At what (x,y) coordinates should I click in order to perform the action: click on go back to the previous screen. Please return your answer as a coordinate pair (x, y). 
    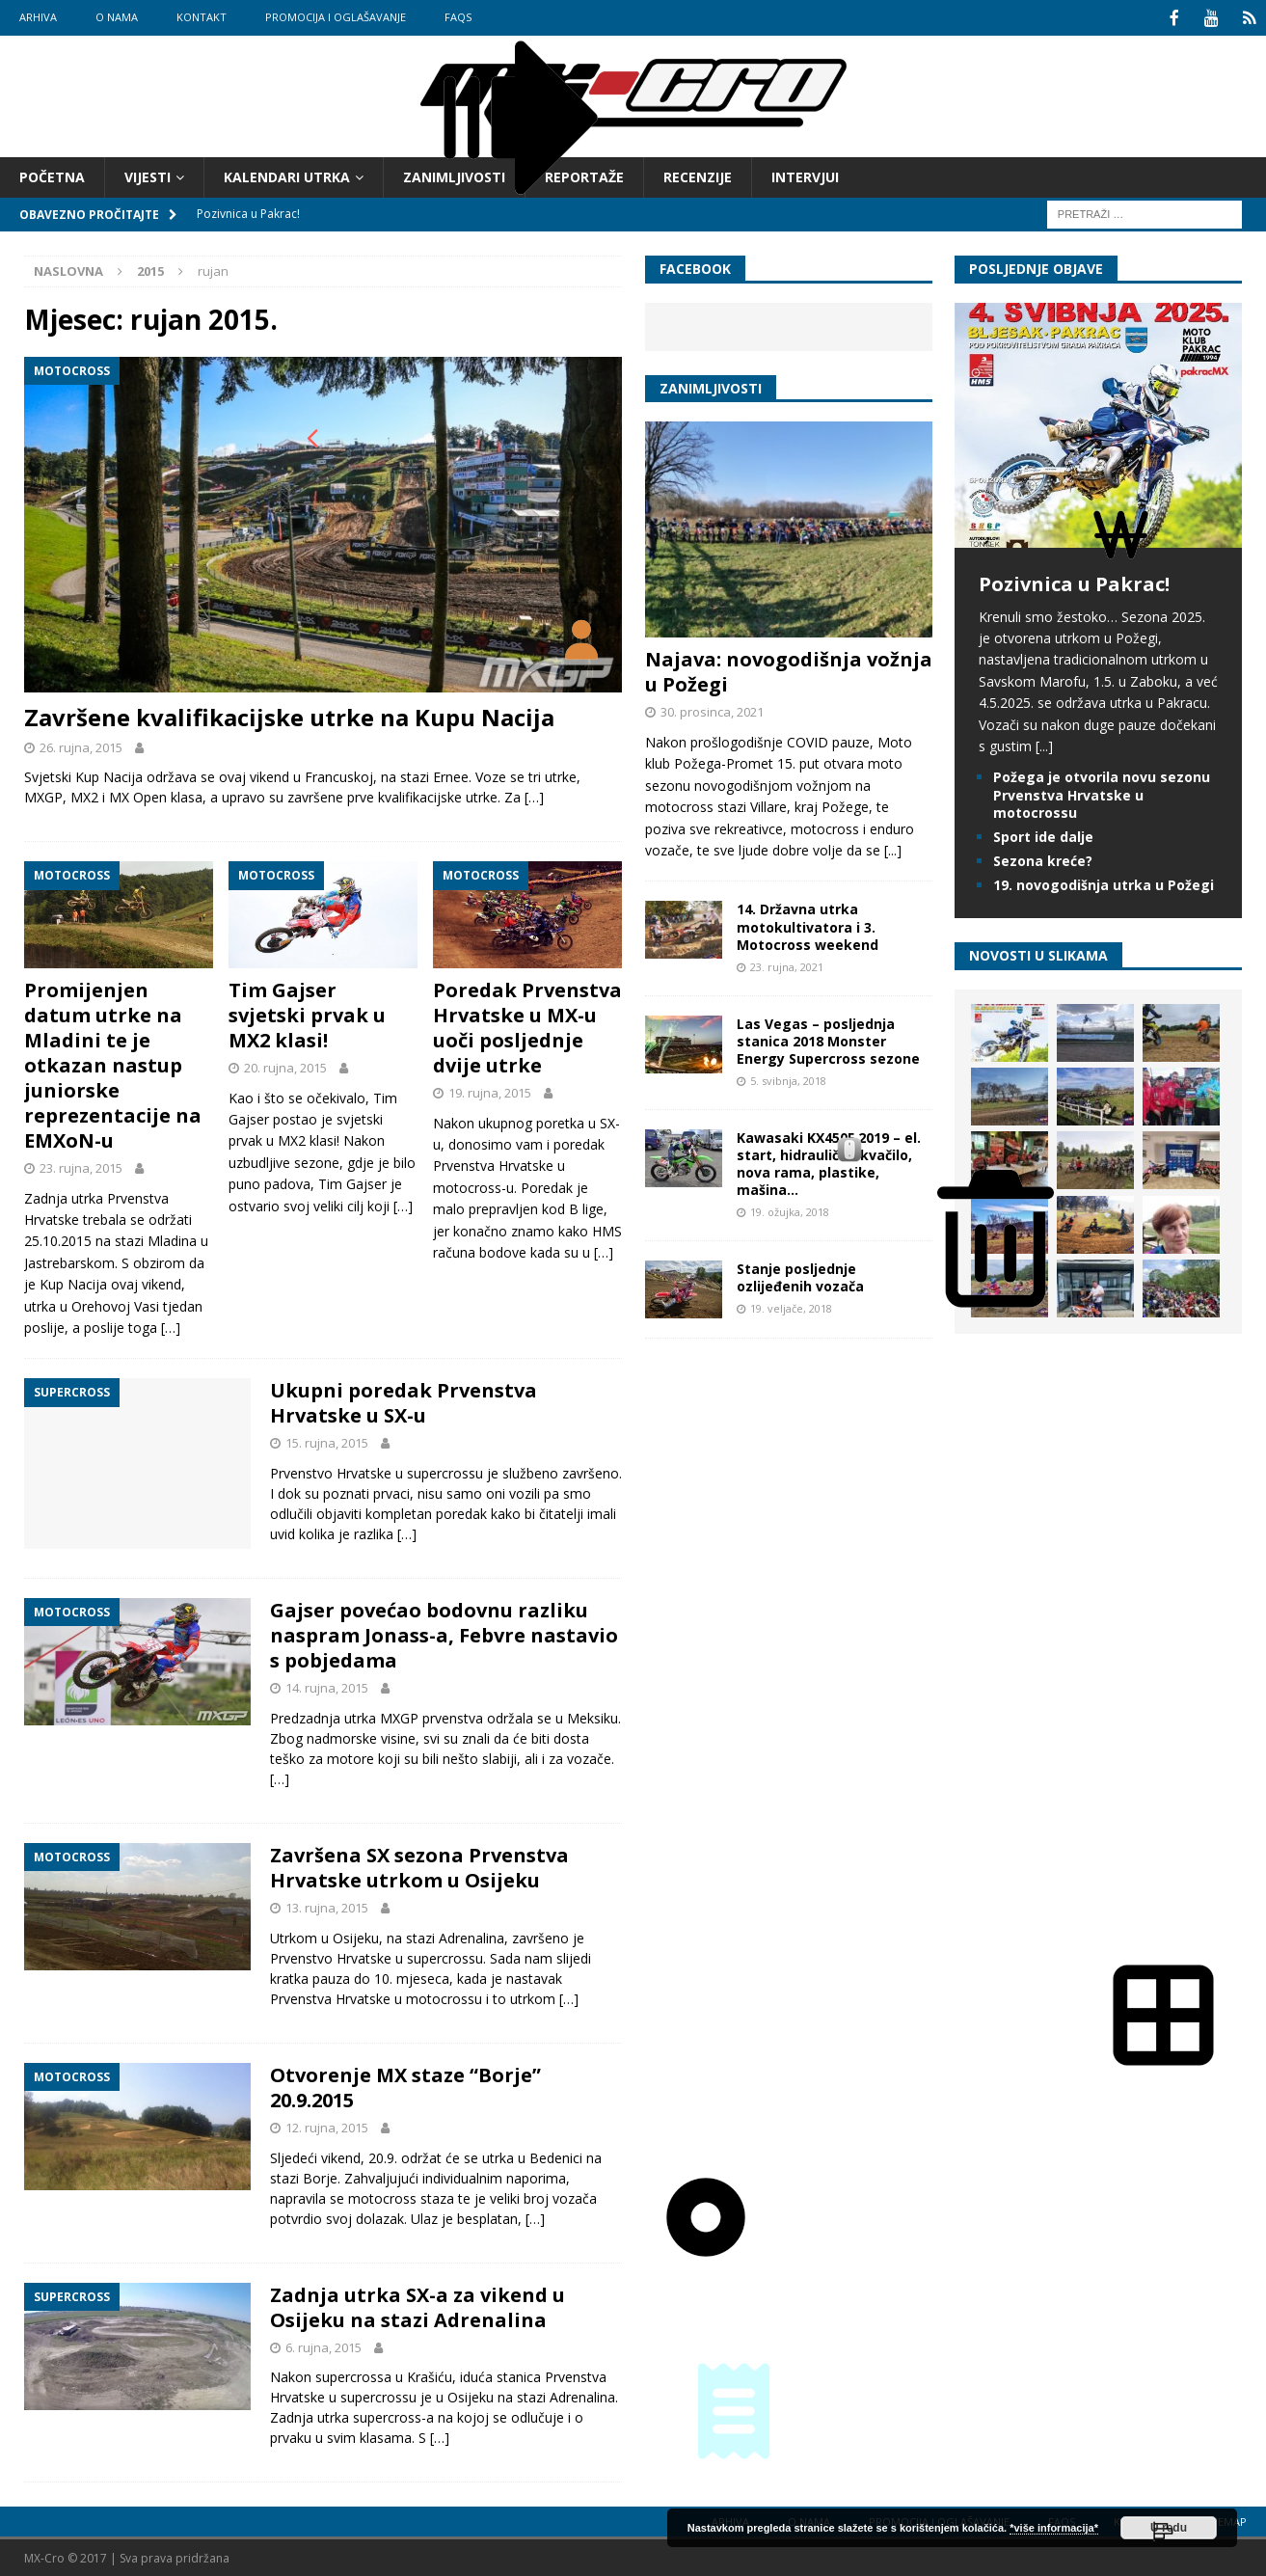
    Looking at the image, I should click on (313, 438).